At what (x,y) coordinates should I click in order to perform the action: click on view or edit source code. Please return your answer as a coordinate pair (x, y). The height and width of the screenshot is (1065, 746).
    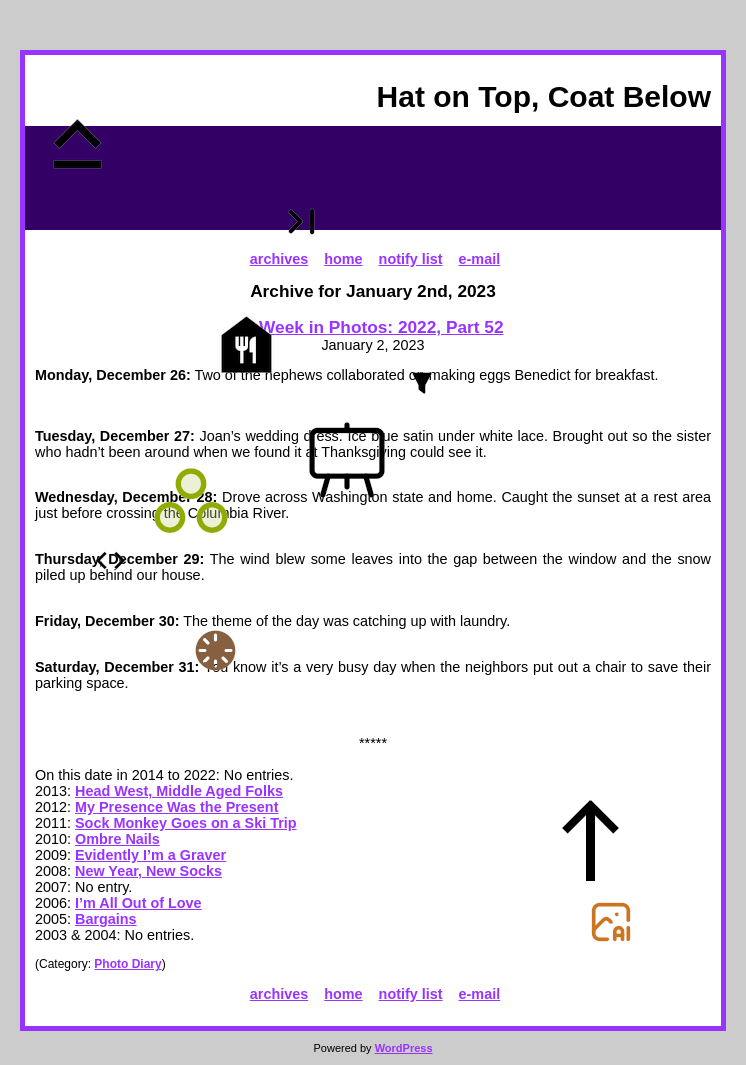
    Looking at the image, I should click on (110, 560).